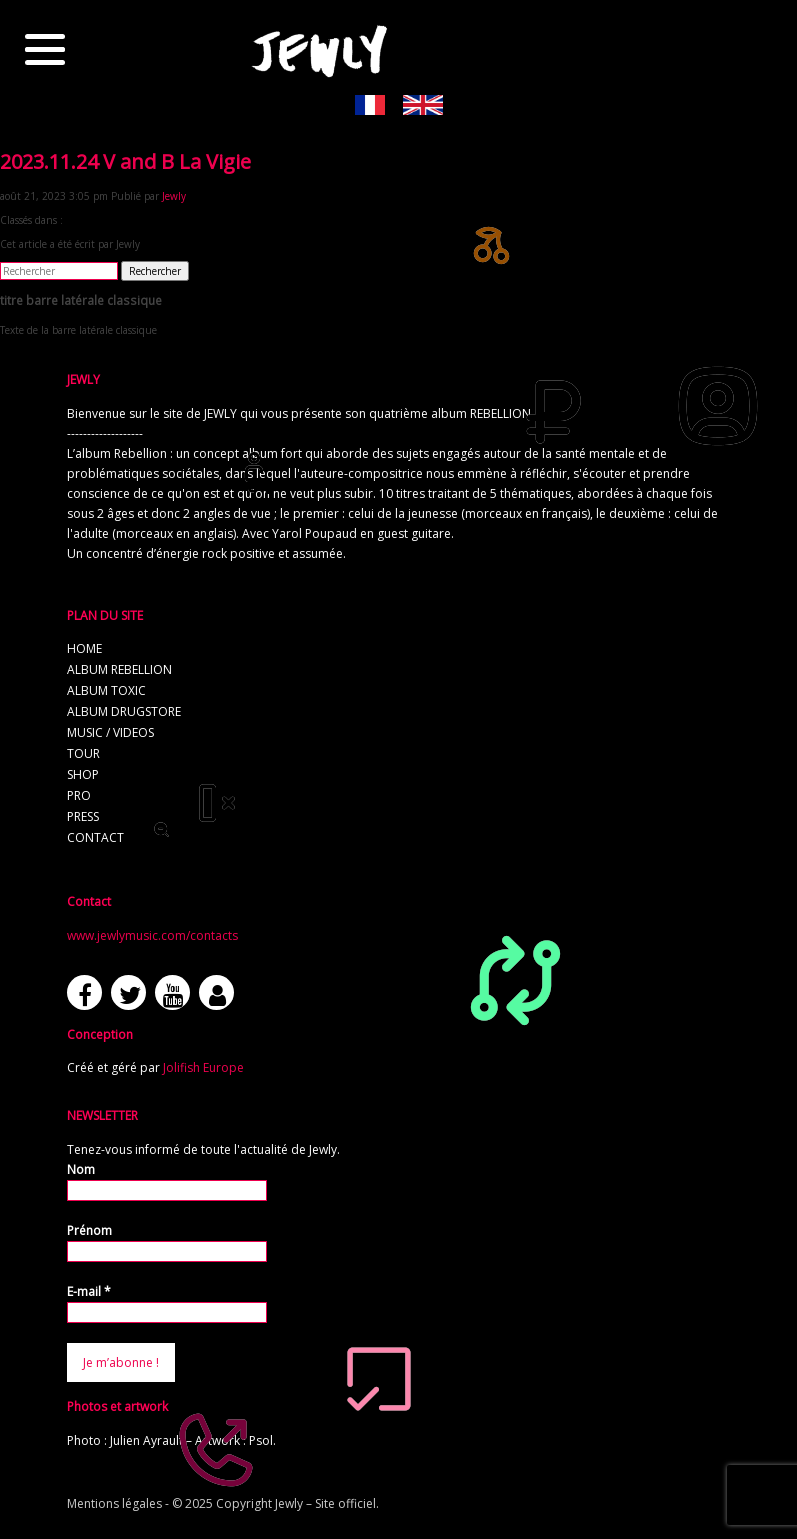 The image size is (797, 1539). I want to click on mark task as complete, so click(379, 1379).